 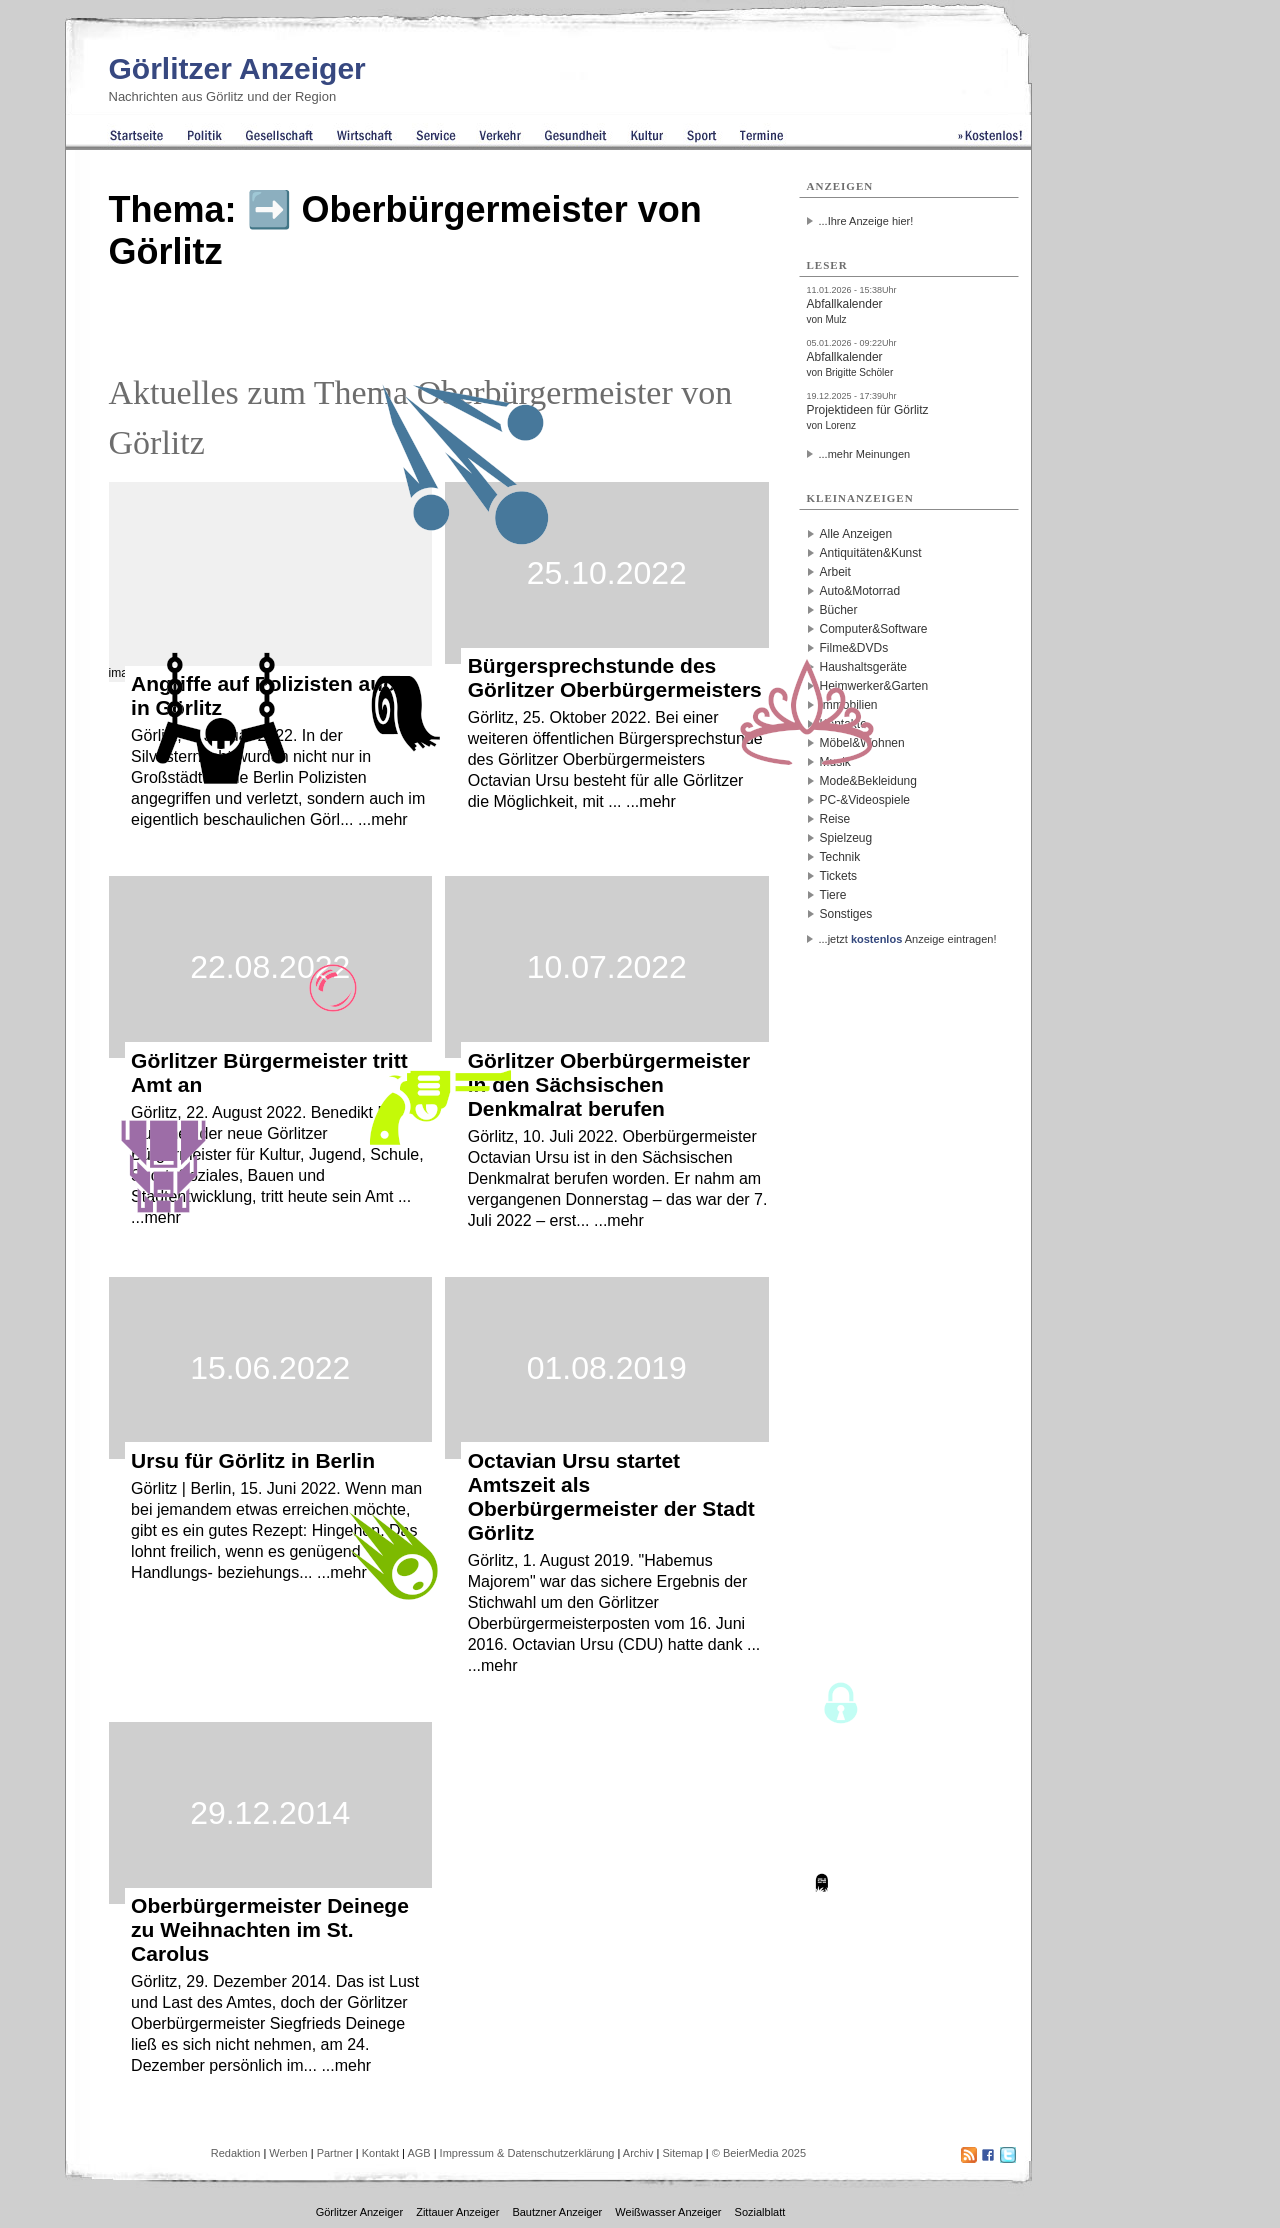 I want to click on indicates royalty or premium status, so click(x=807, y=723).